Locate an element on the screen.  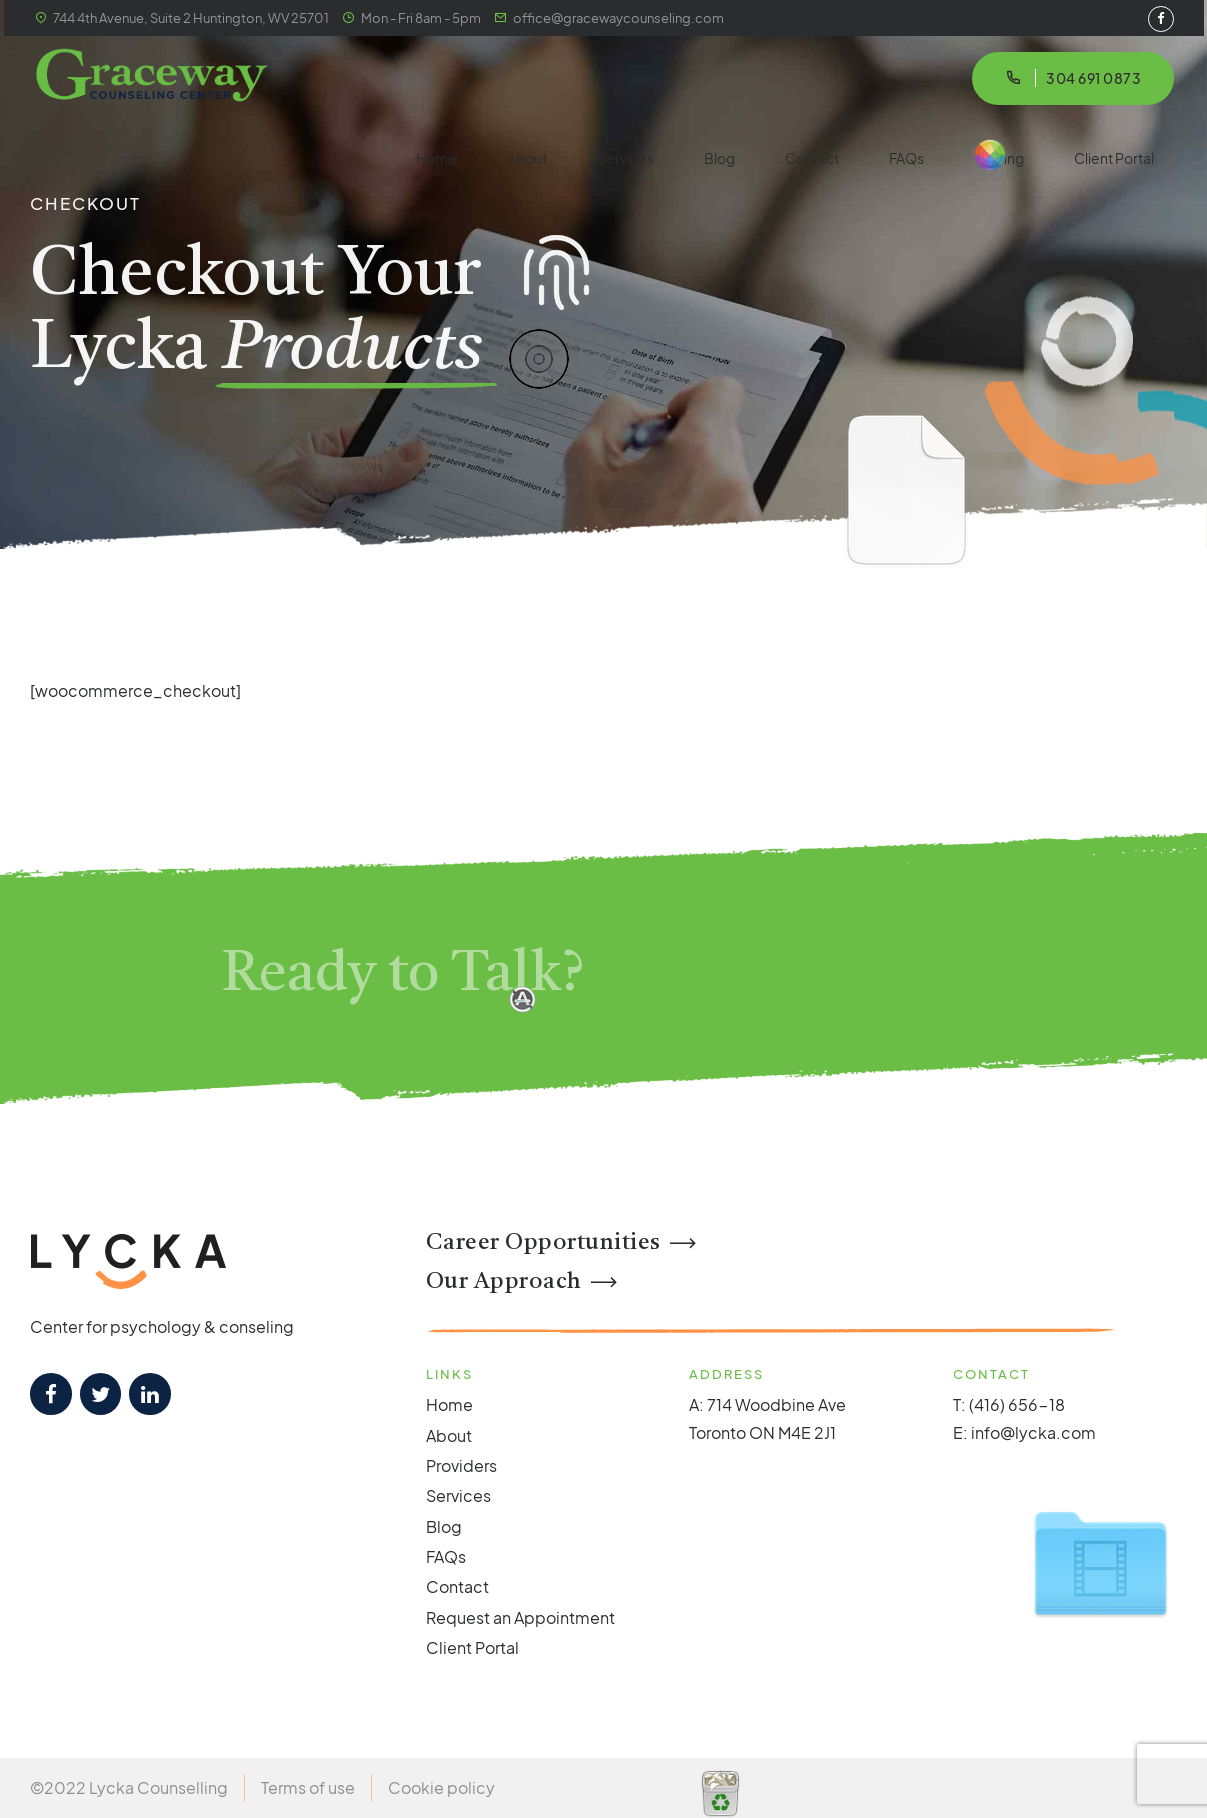
access color management settings is located at coordinates (990, 155).